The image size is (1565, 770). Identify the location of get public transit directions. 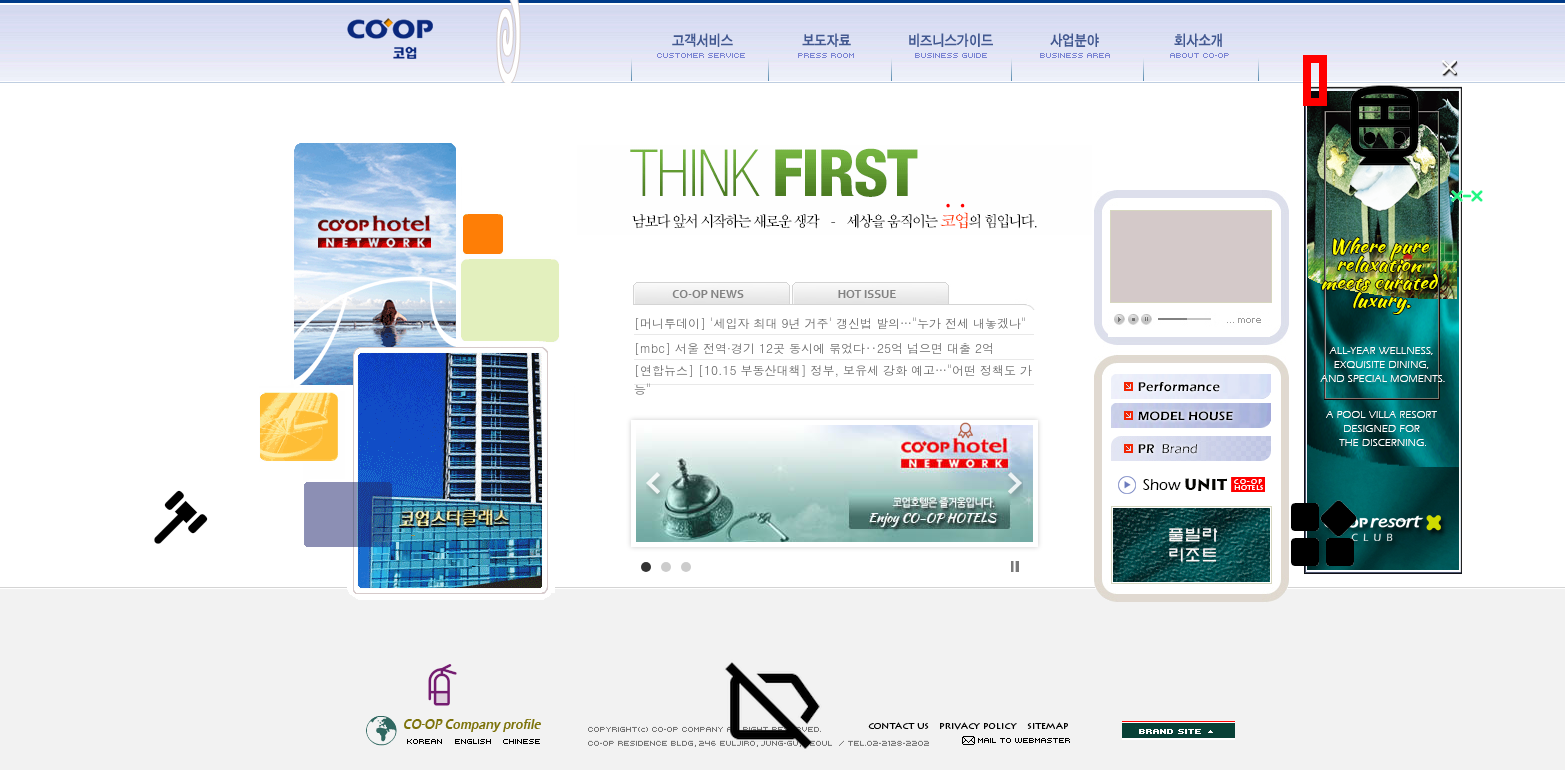
(1384, 127).